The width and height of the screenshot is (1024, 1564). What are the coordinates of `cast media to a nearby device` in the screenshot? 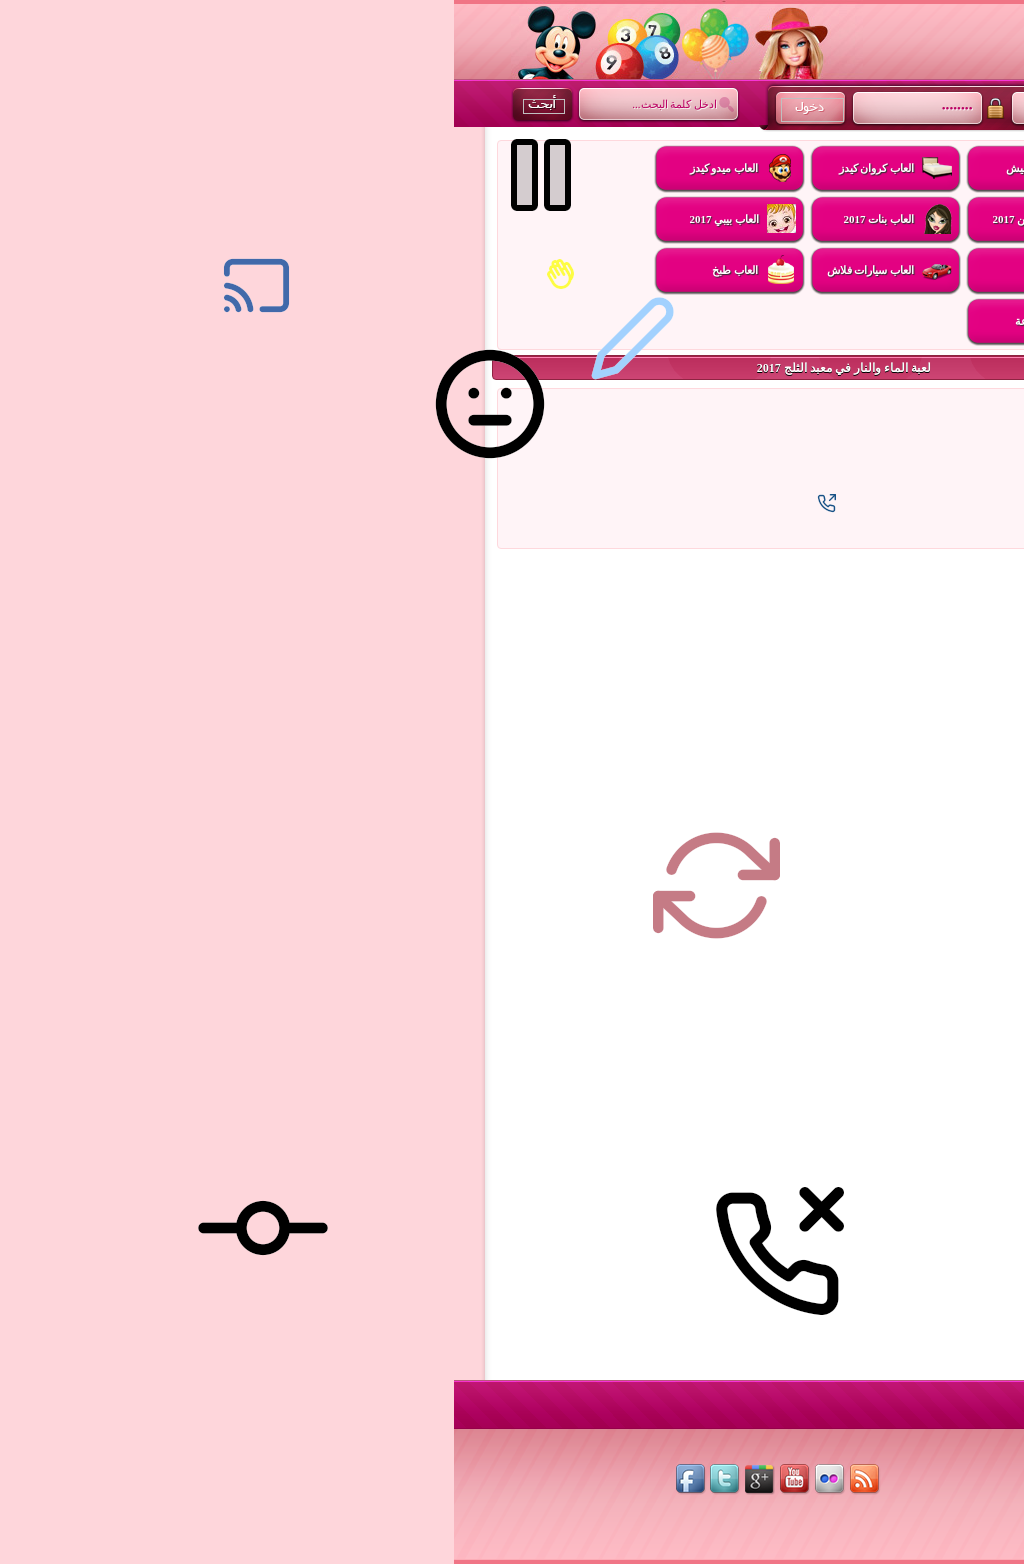 It's located at (256, 285).